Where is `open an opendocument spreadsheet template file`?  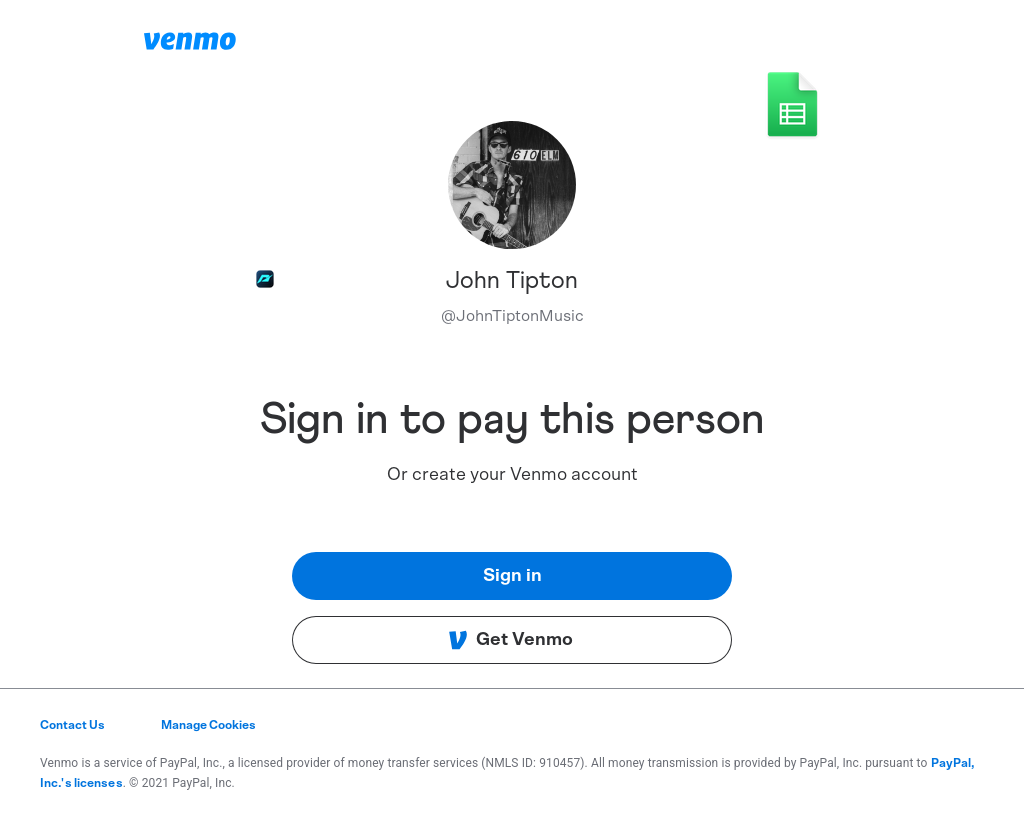 open an opendocument spreadsheet template file is located at coordinates (792, 105).